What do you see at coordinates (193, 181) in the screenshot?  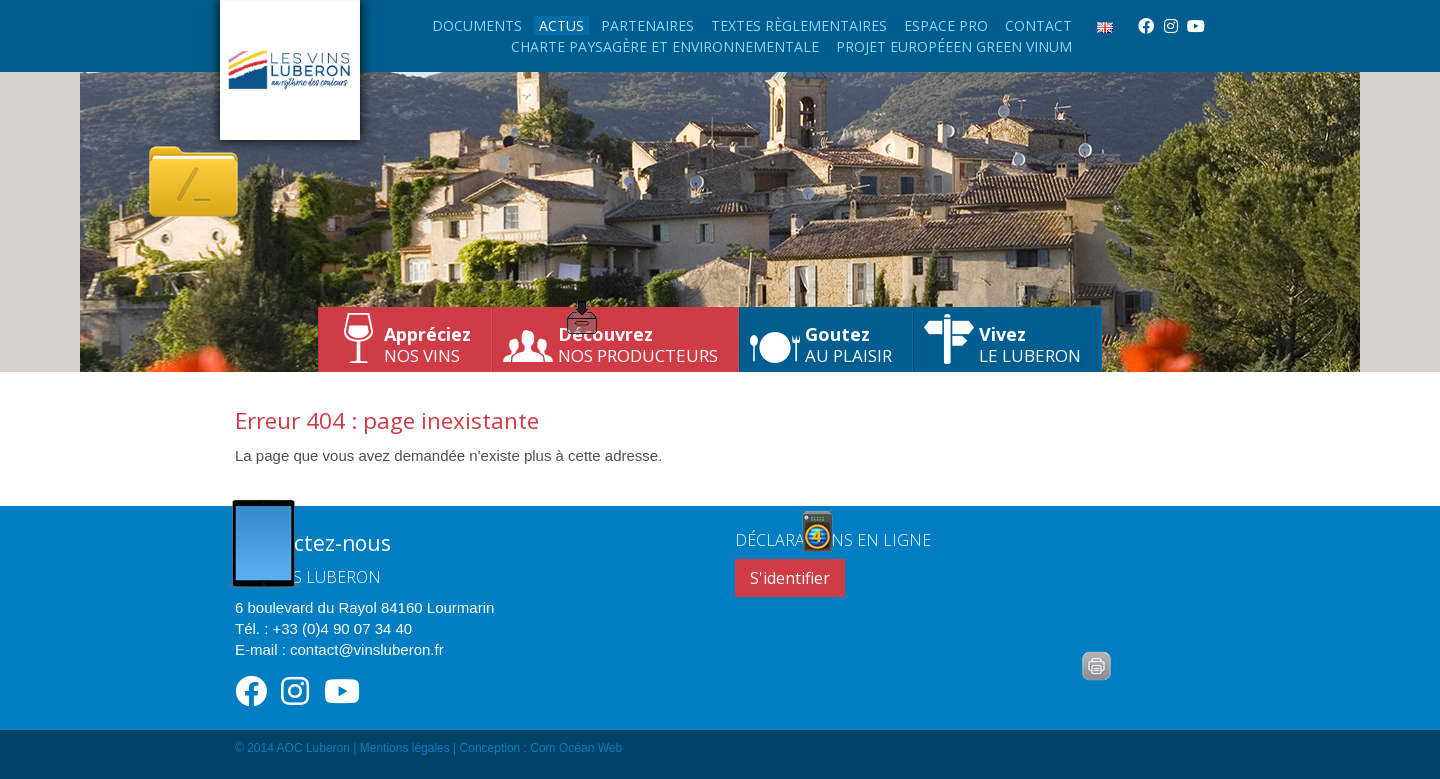 I see `access the root directory or top-level folder` at bounding box center [193, 181].